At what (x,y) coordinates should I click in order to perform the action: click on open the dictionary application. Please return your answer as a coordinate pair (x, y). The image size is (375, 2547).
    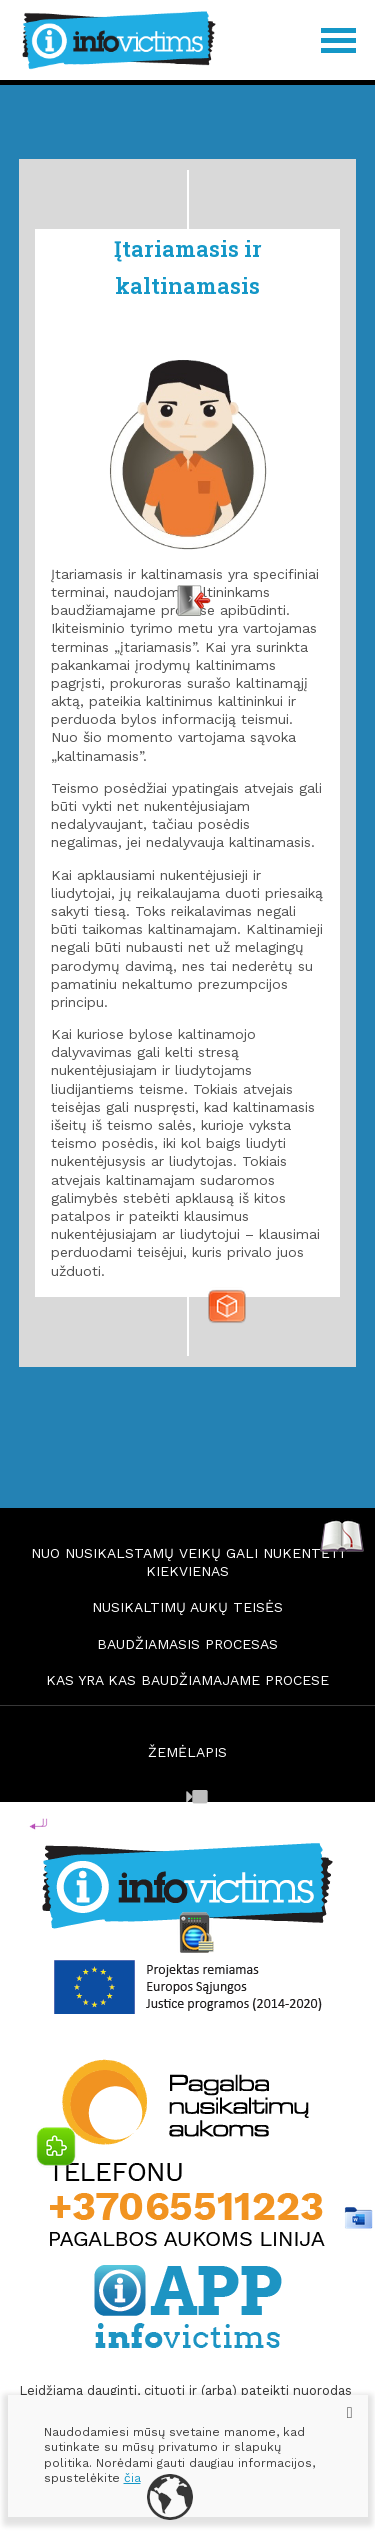
    Looking at the image, I should click on (342, 1533).